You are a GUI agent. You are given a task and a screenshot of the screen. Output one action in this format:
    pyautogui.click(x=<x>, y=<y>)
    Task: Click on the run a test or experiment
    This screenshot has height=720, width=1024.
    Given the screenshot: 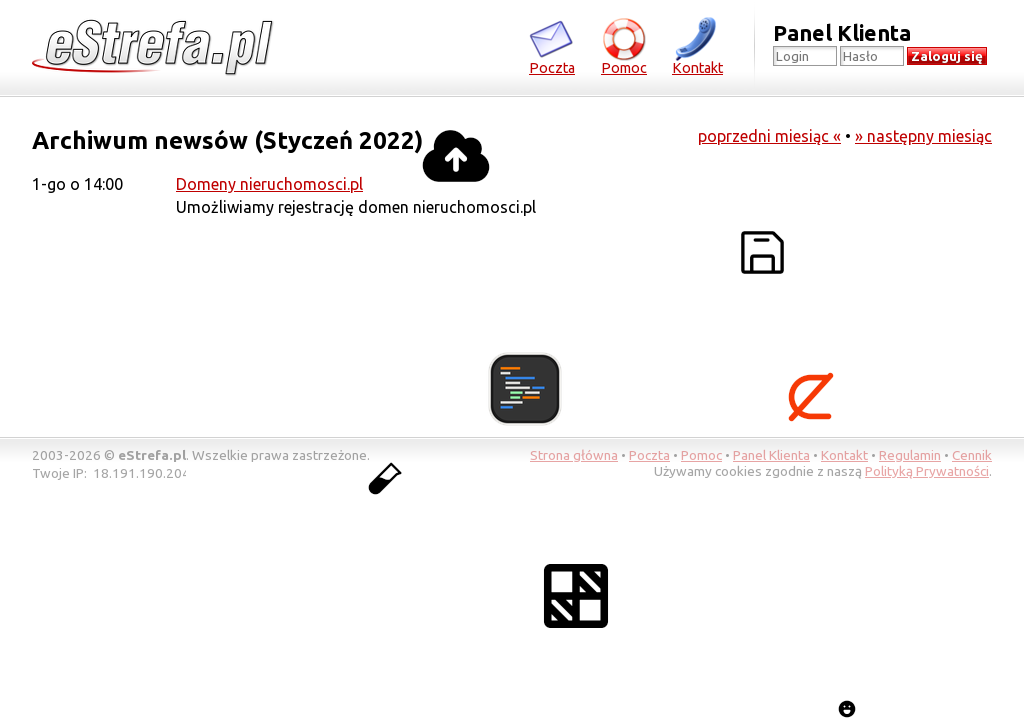 What is the action you would take?
    pyautogui.click(x=384, y=478)
    